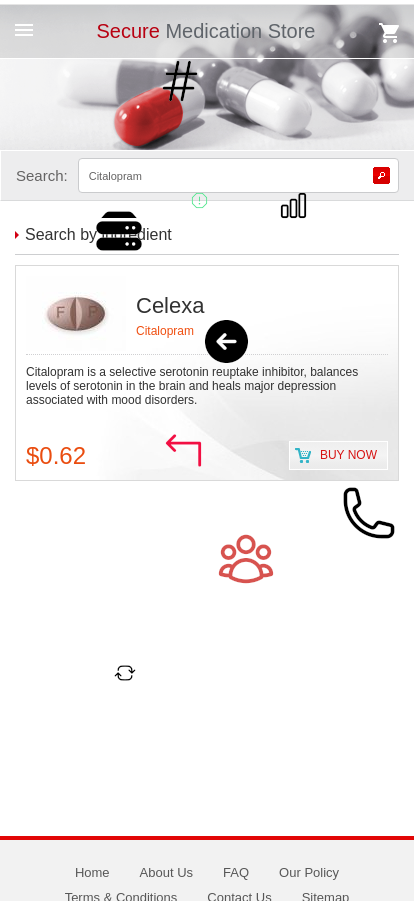 The width and height of the screenshot is (414, 901). I want to click on view server infrastructure, so click(119, 231).